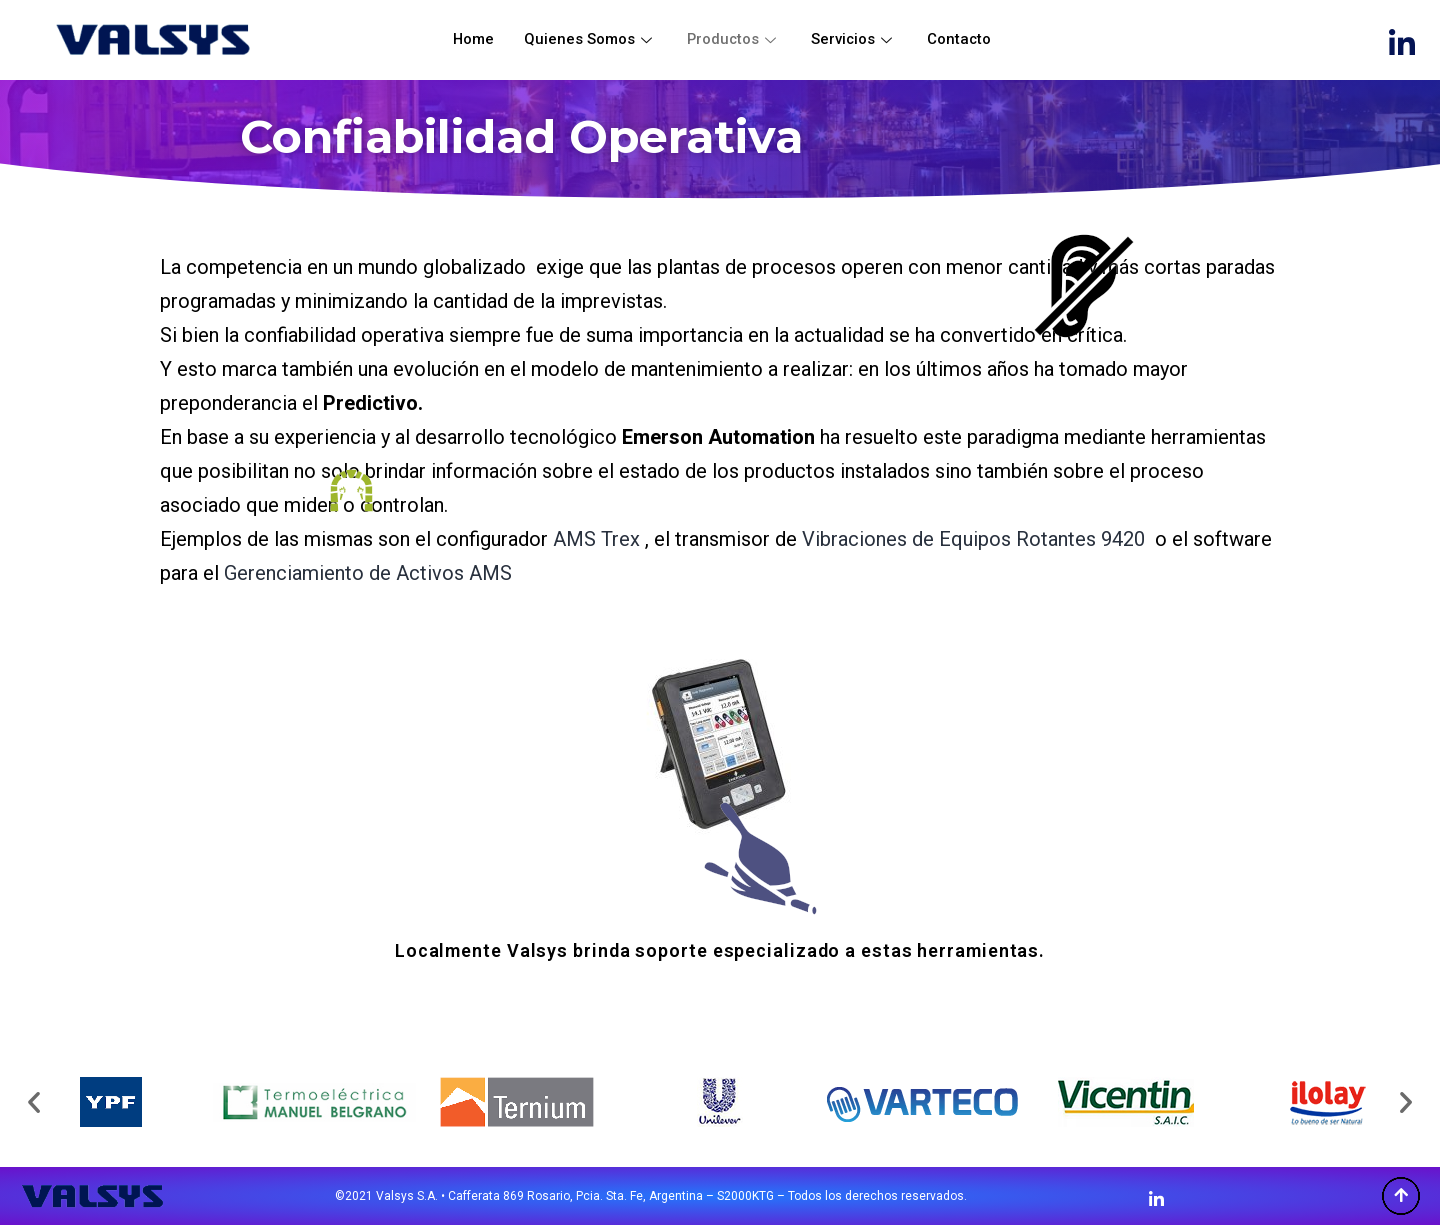  Describe the element at coordinates (760, 858) in the screenshot. I see `craft or upgrade items at the forge` at that location.